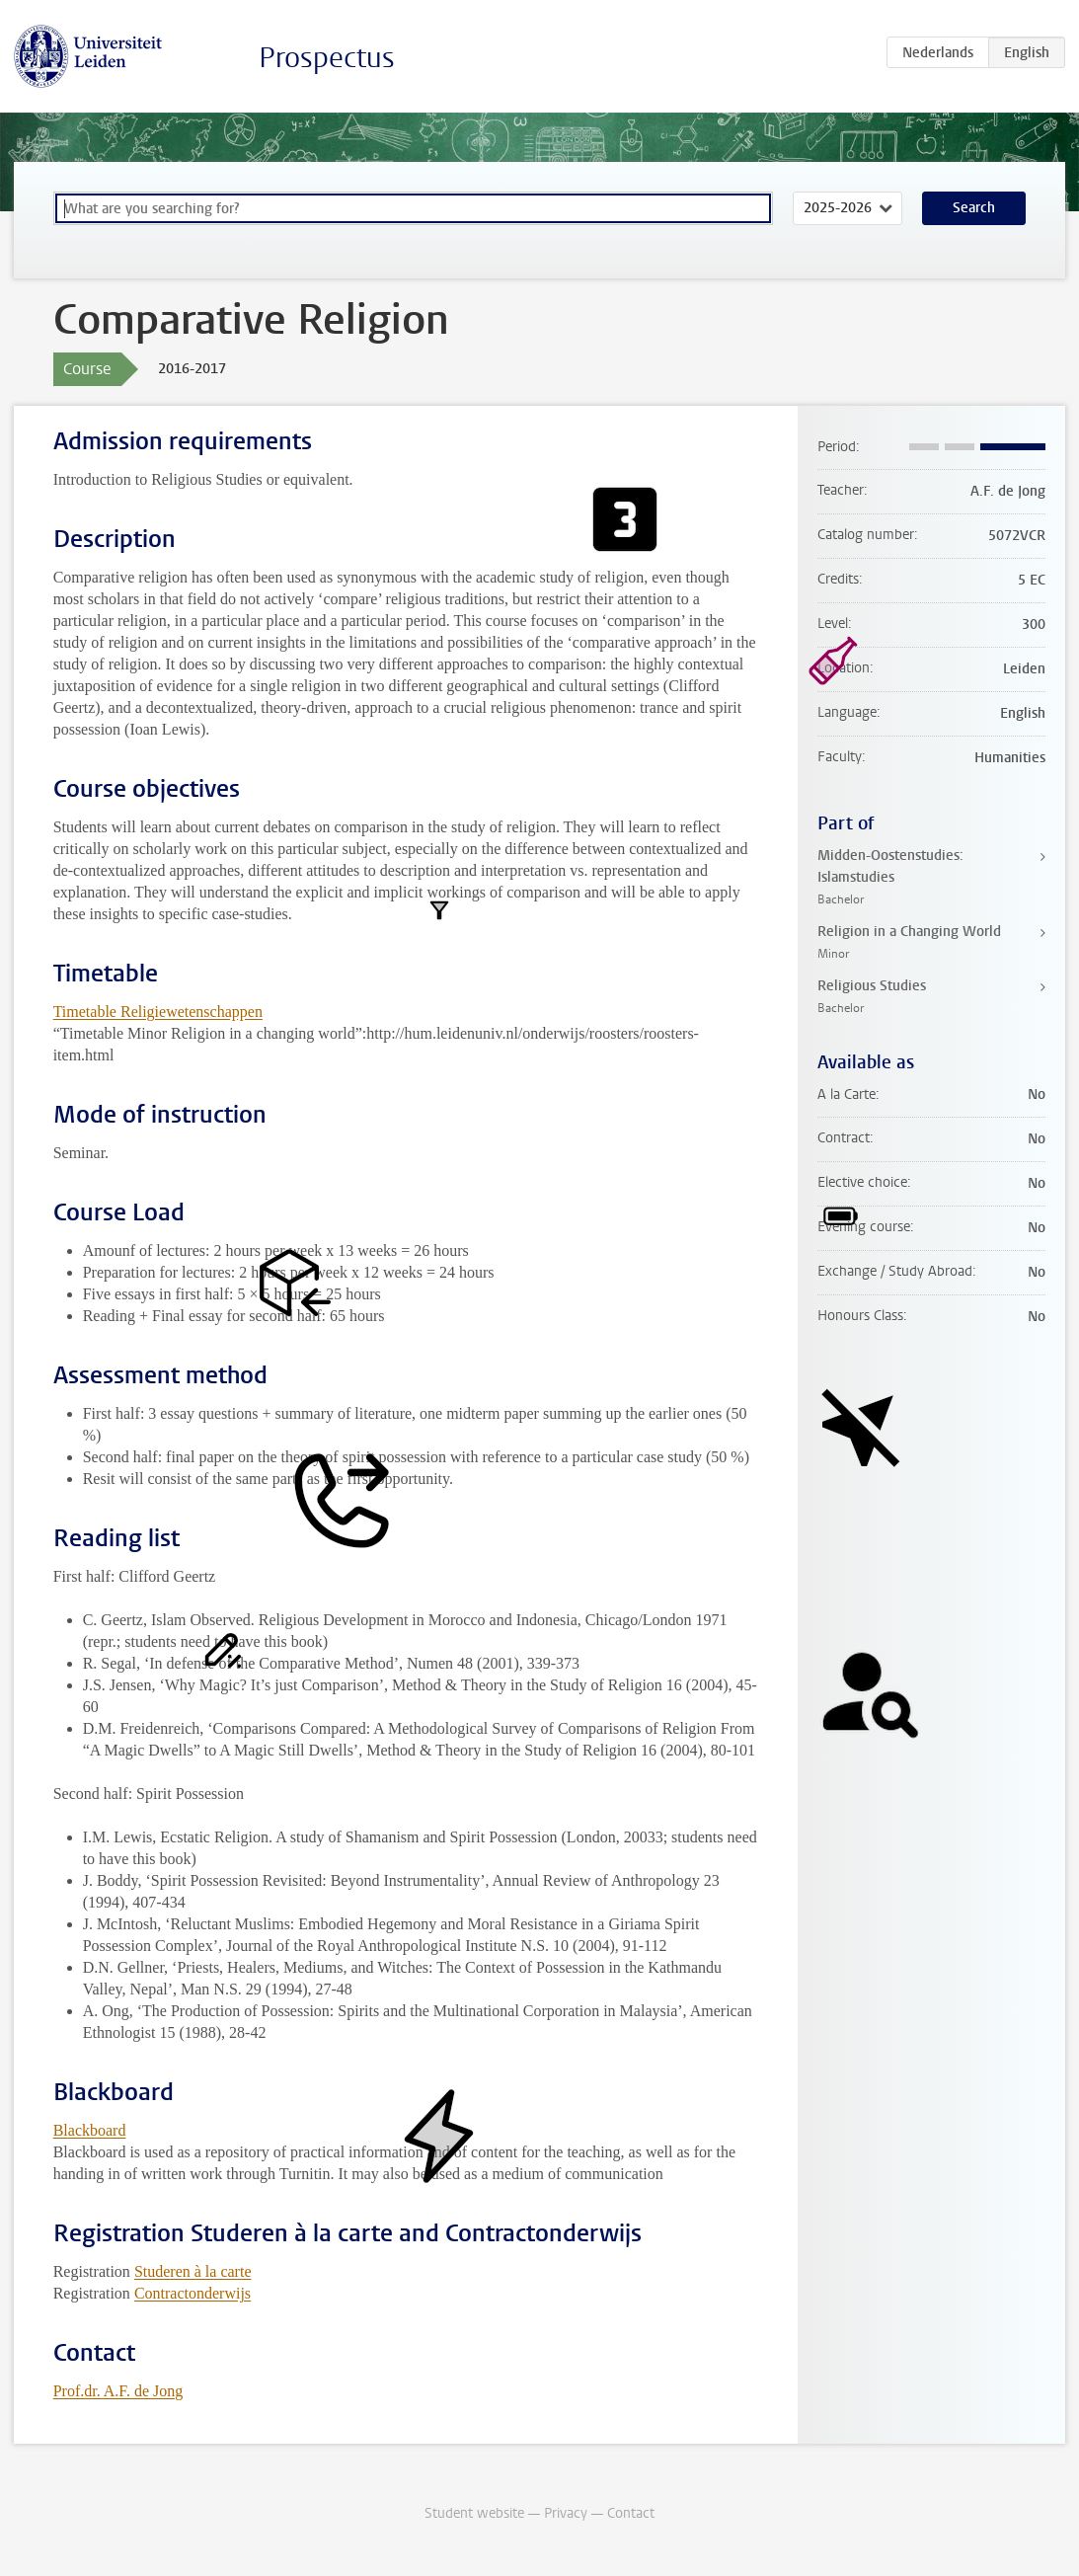  What do you see at coordinates (439, 910) in the screenshot?
I see `filter or sort content` at bounding box center [439, 910].